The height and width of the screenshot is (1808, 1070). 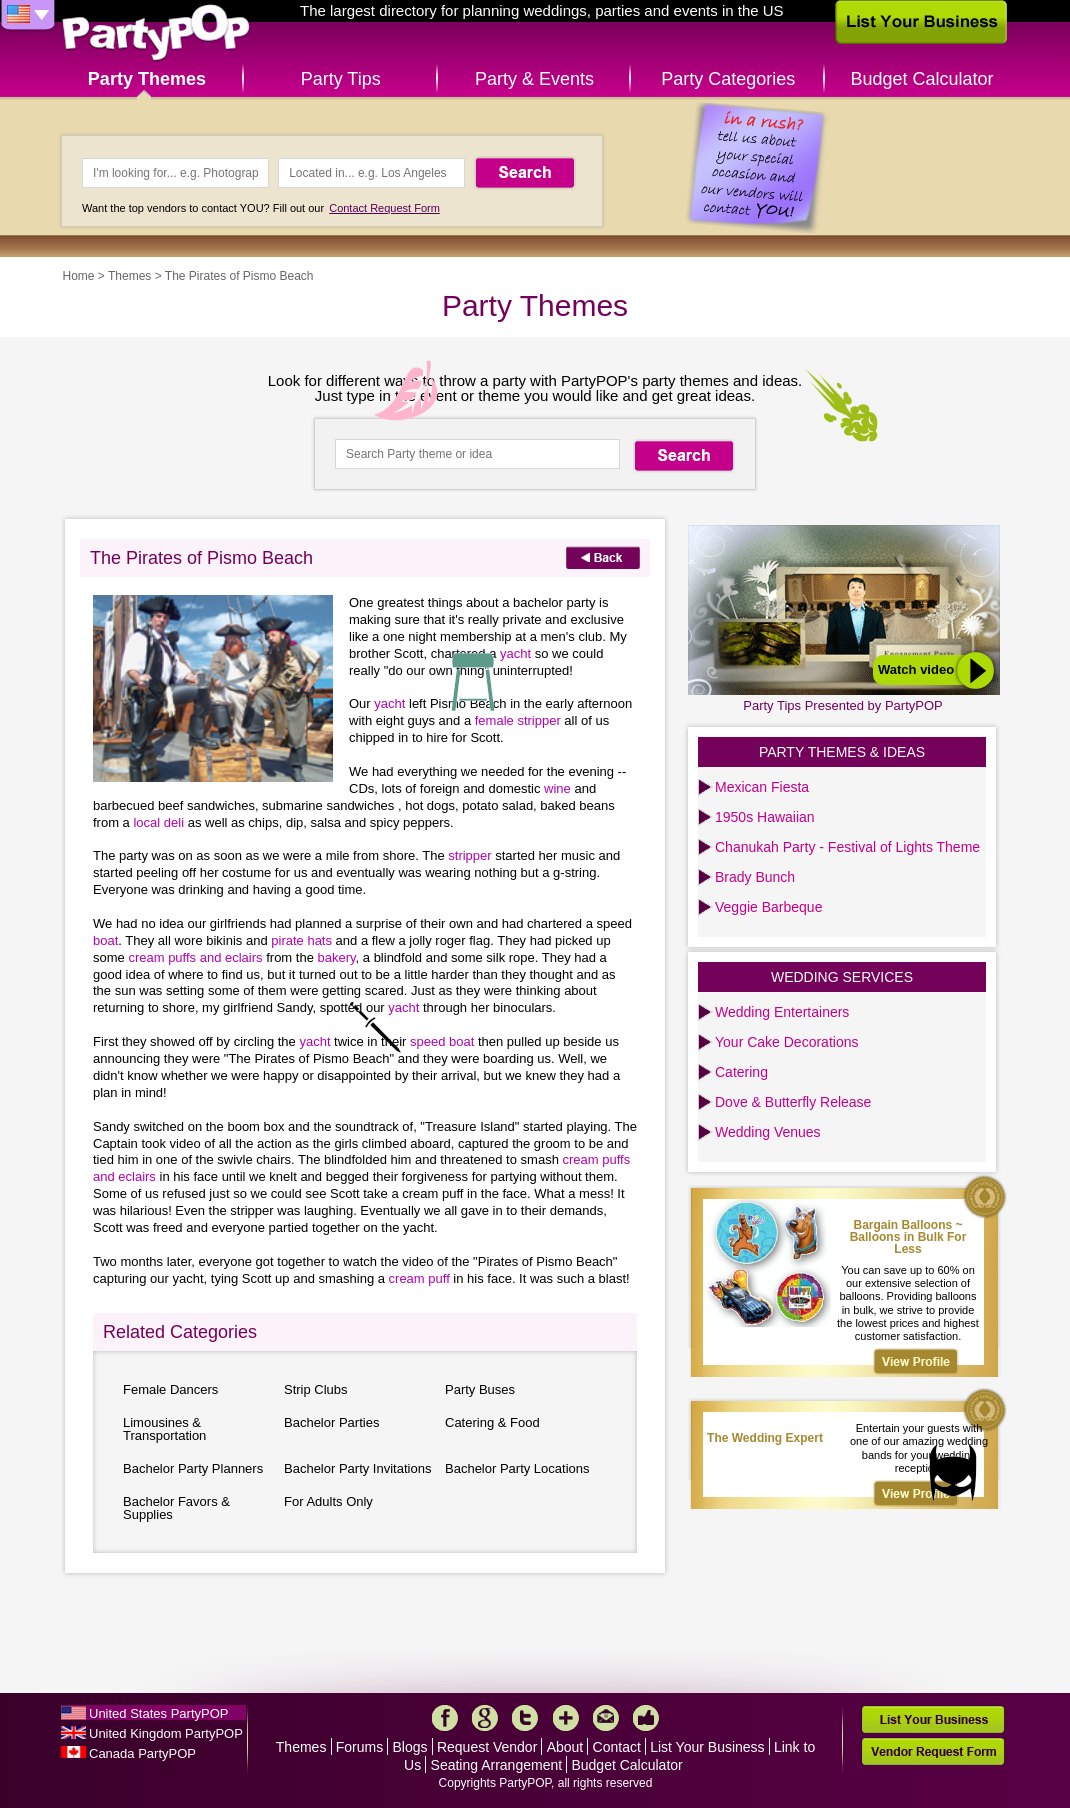 What do you see at coordinates (841, 405) in the screenshot?
I see `activate steam or vapor ability` at bounding box center [841, 405].